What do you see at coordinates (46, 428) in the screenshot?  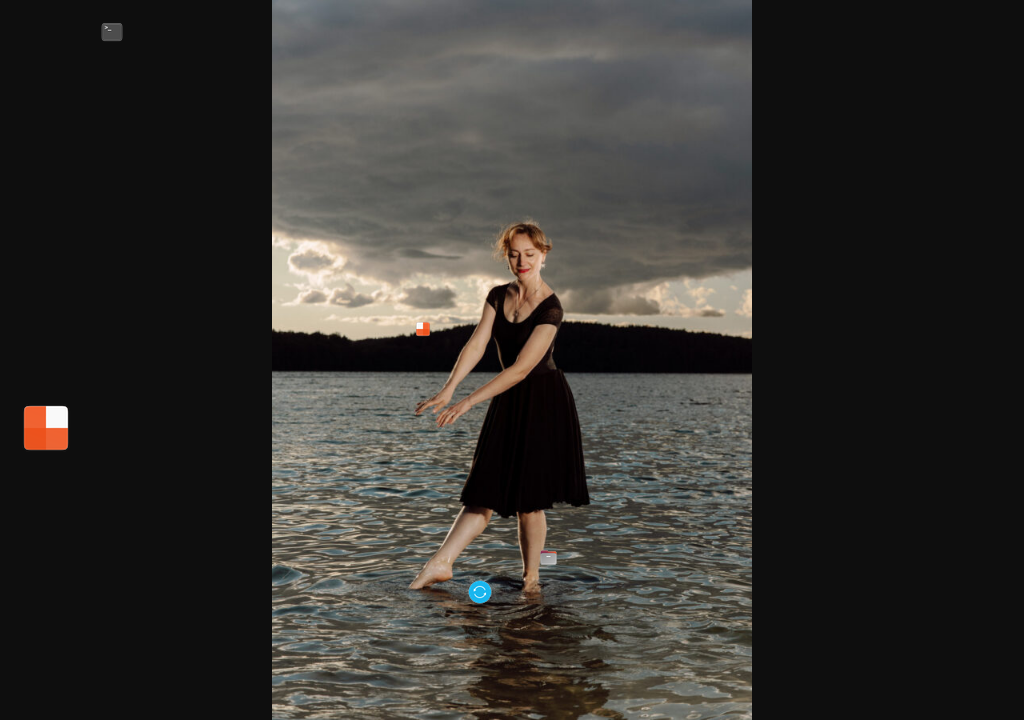 I see `switch to the top-right workspace` at bounding box center [46, 428].